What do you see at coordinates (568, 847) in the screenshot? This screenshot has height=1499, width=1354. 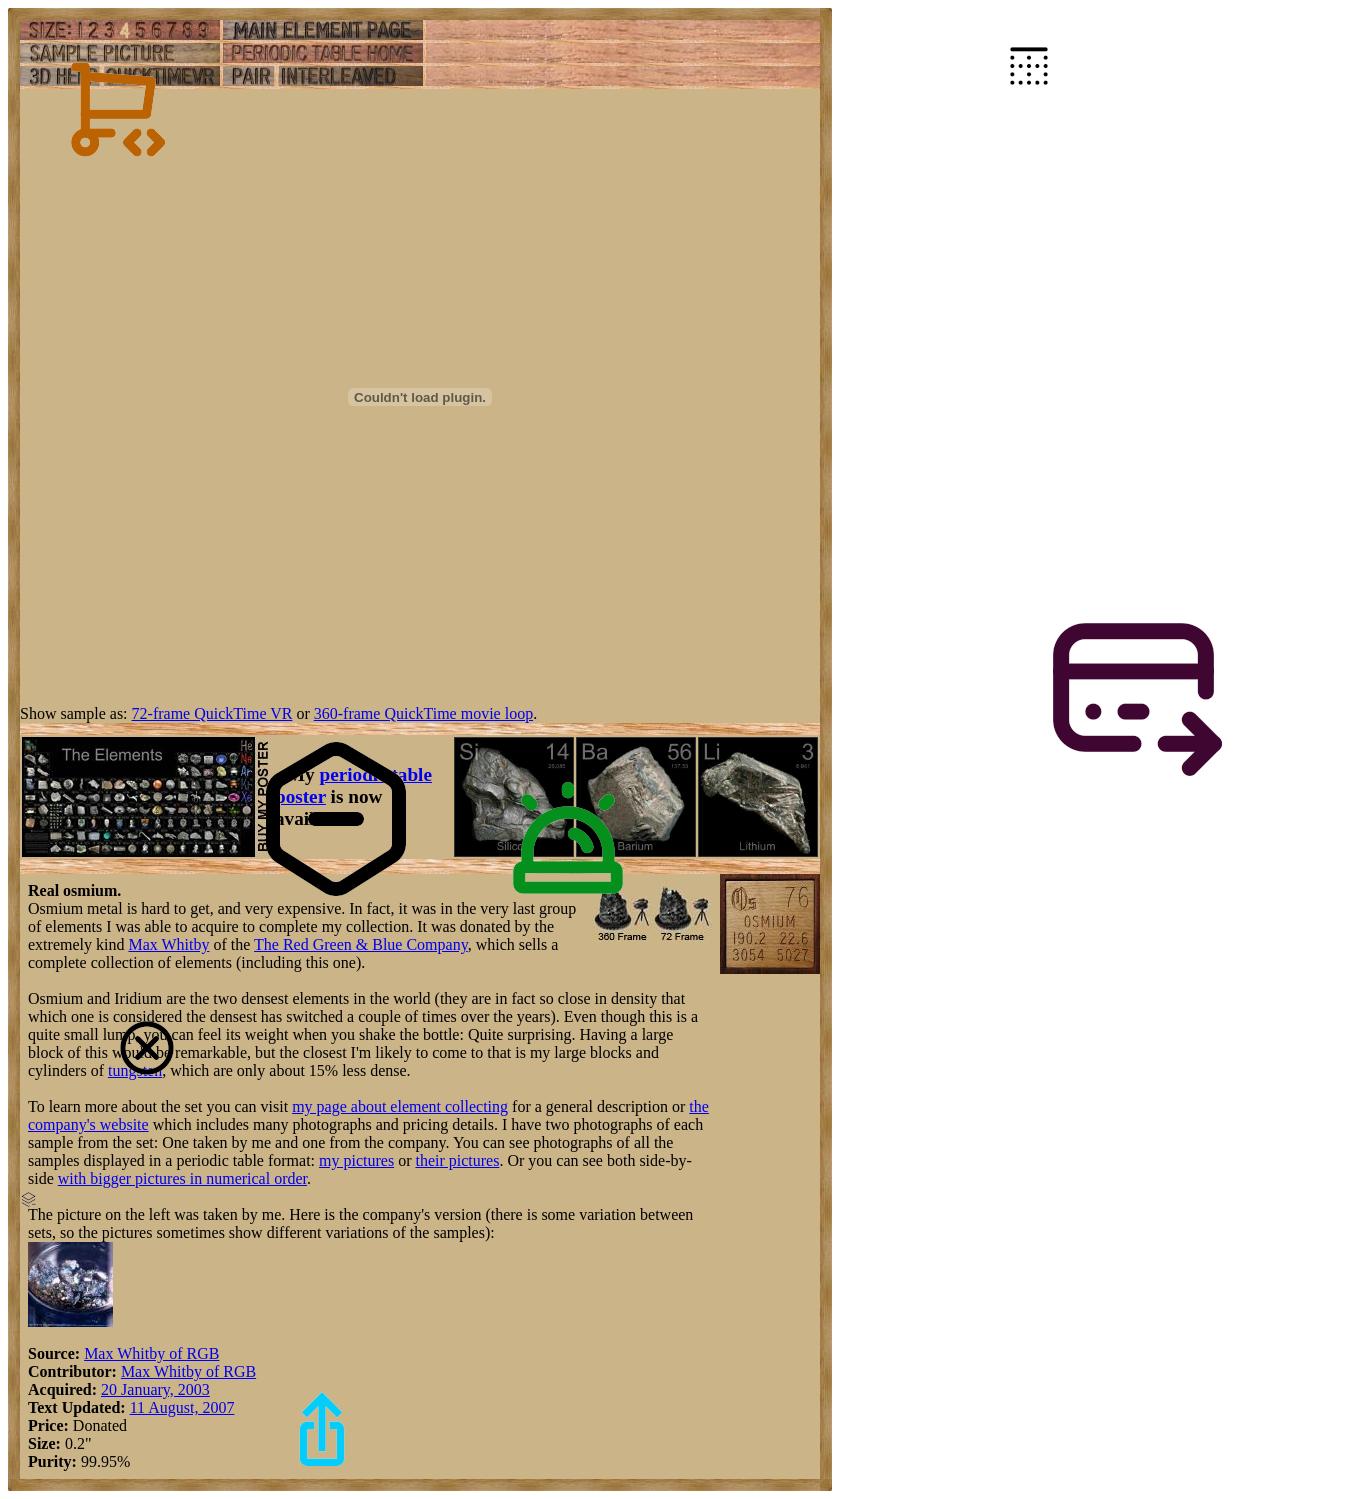 I see `indicates an active alert or emergency notification` at bounding box center [568, 847].